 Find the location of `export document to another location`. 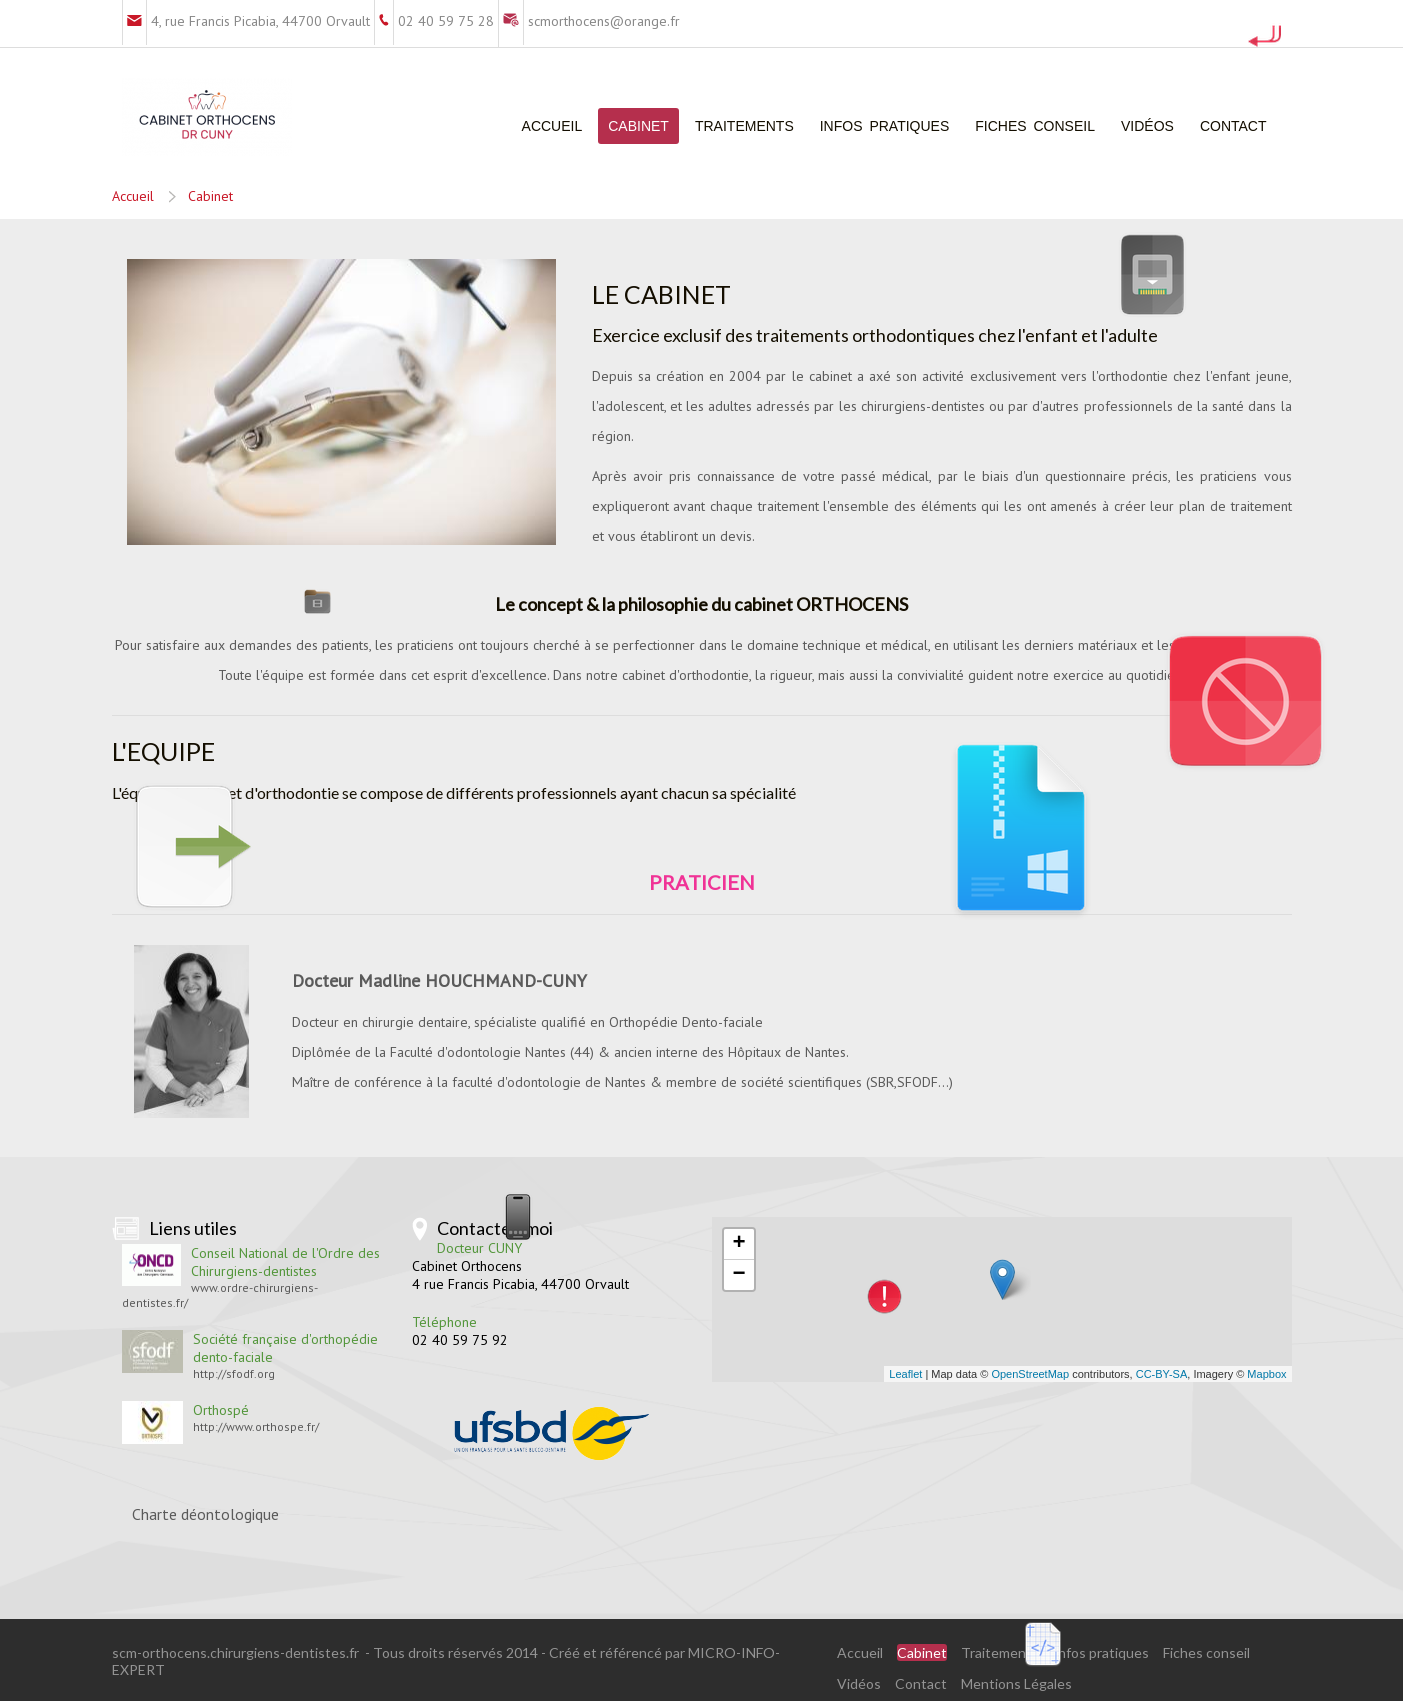

export document to another location is located at coordinates (184, 846).